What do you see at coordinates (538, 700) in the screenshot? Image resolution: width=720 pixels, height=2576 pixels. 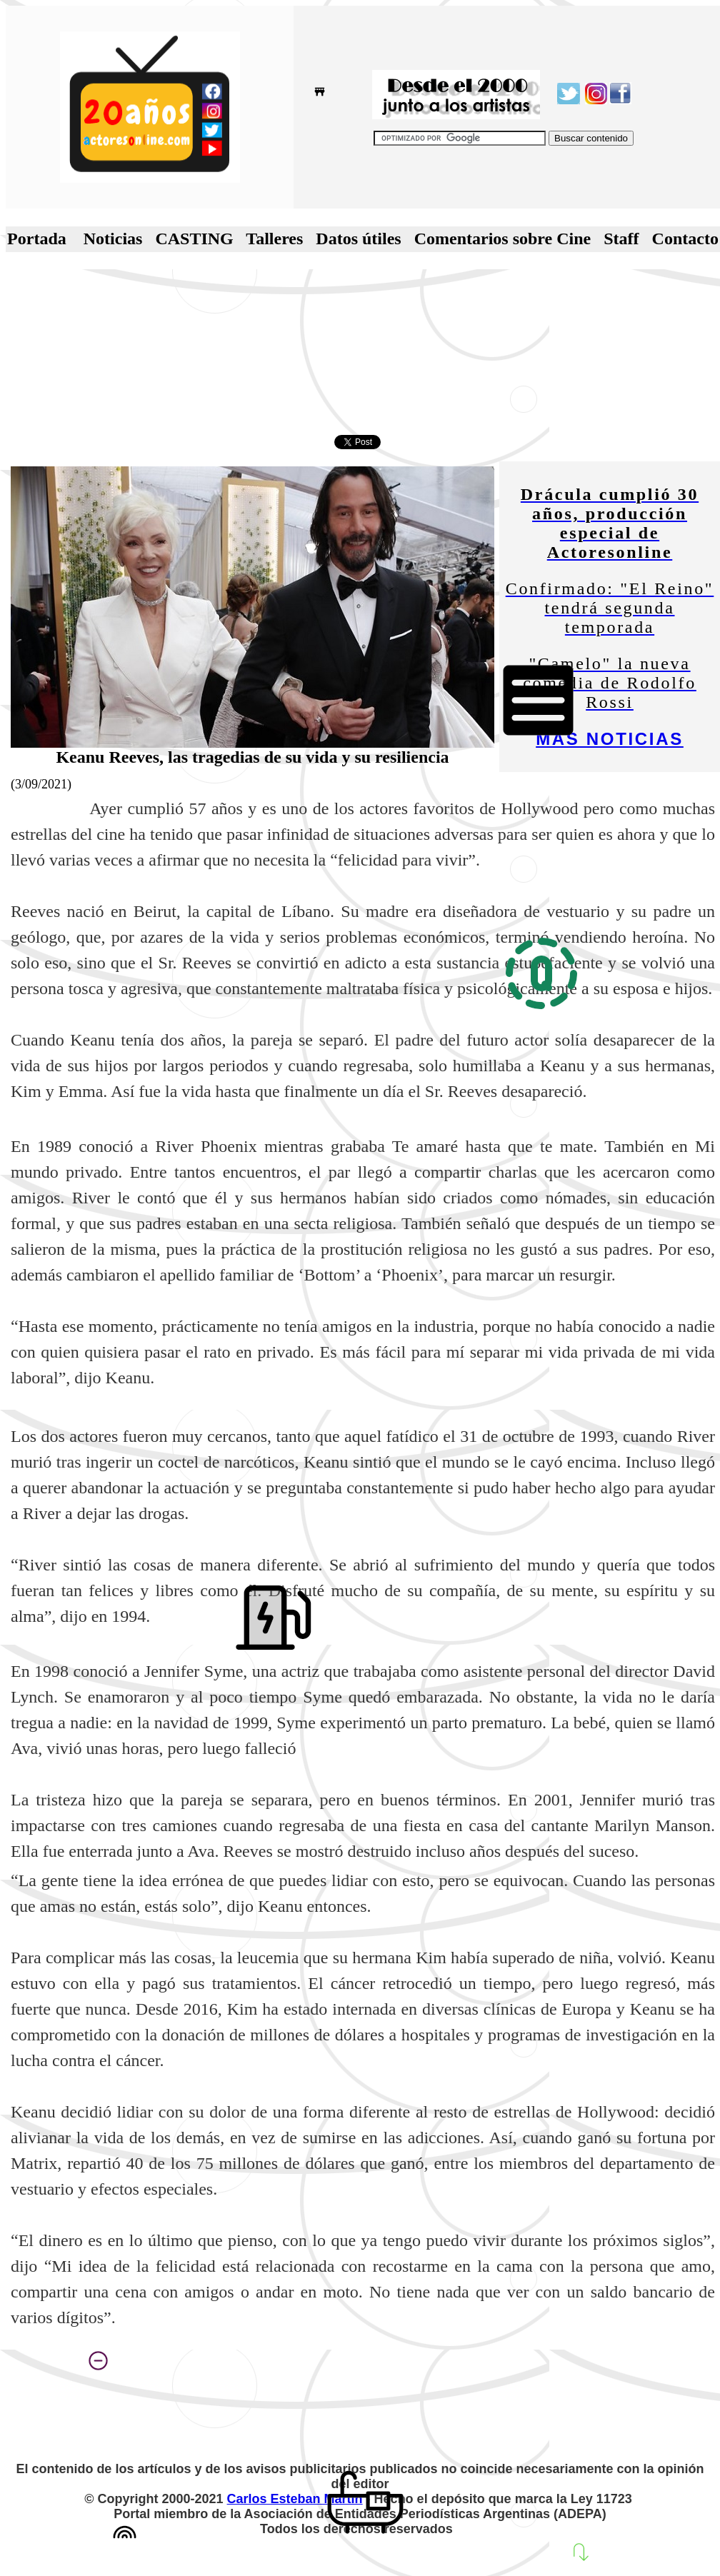 I see `view list of items` at bounding box center [538, 700].